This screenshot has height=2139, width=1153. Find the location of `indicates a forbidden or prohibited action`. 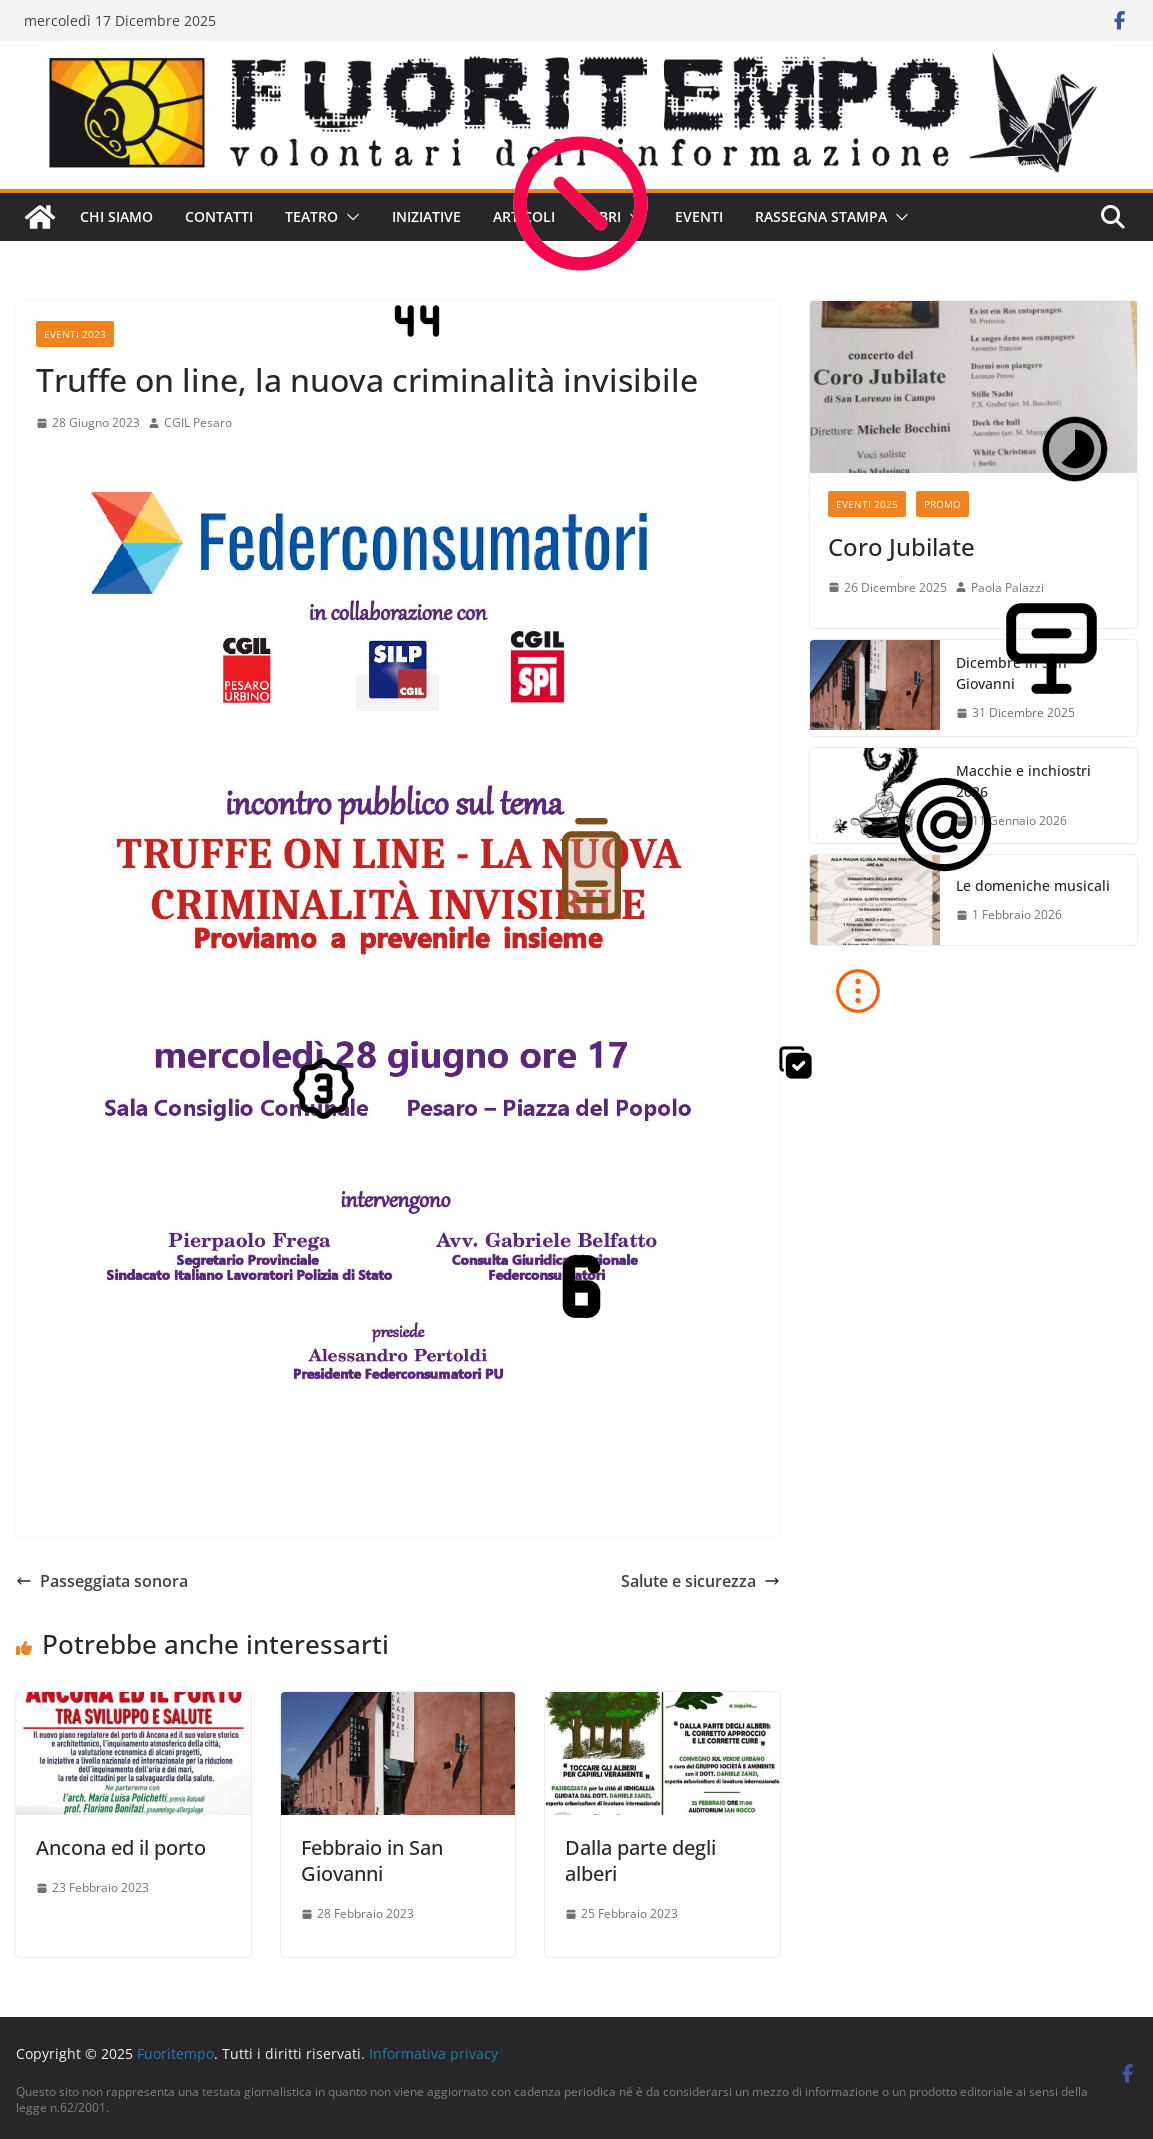

indicates a forbidden or prohibited action is located at coordinates (580, 203).